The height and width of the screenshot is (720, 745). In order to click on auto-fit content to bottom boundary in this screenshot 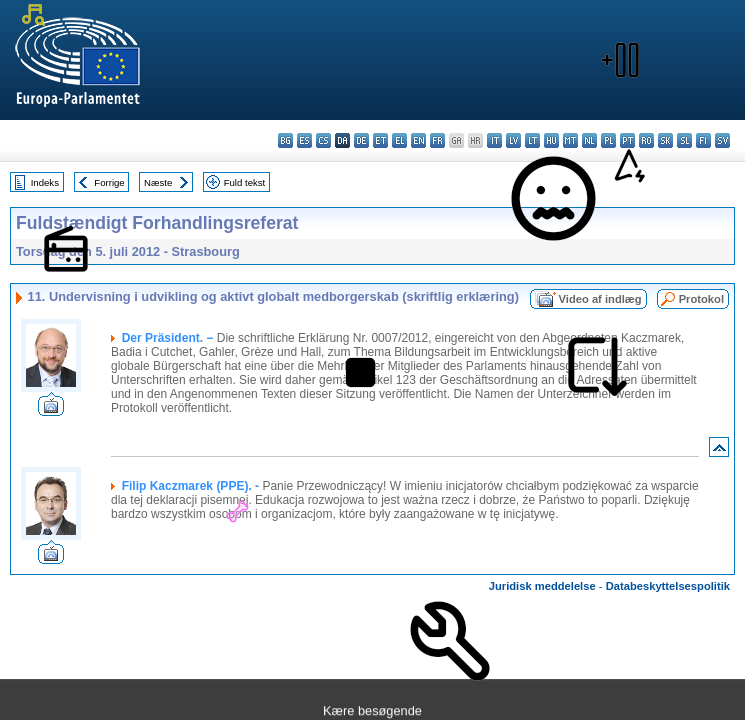, I will do `click(596, 365)`.